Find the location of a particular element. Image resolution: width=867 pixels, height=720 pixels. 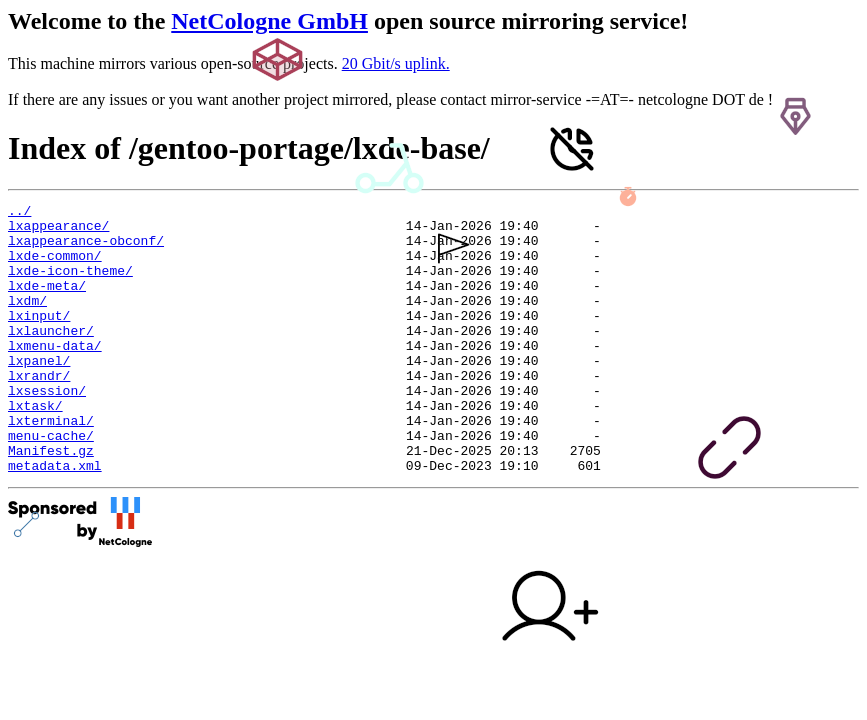

open CodePen profile or projects is located at coordinates (277, 59).